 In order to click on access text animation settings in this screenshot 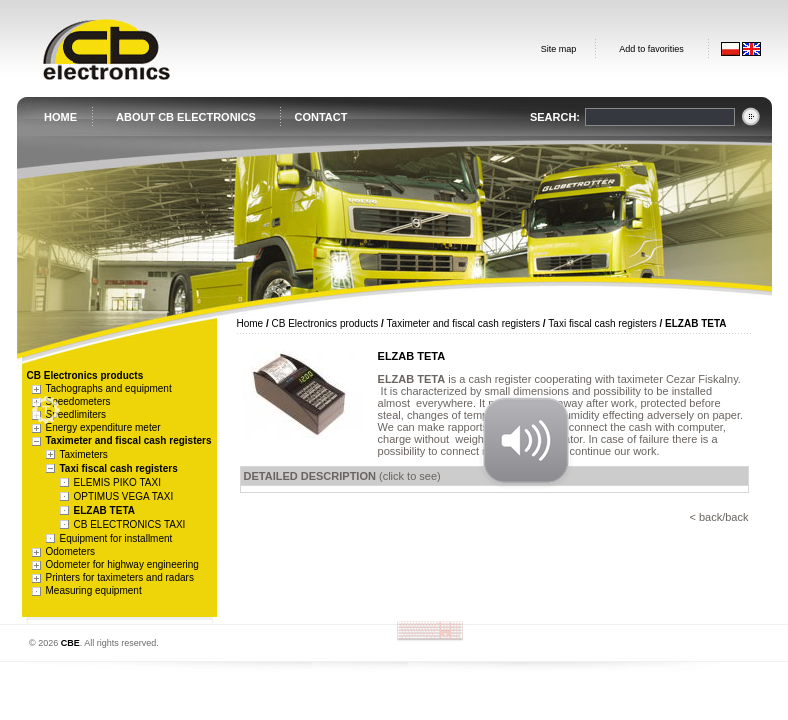, I will do `click(46, 410)`.